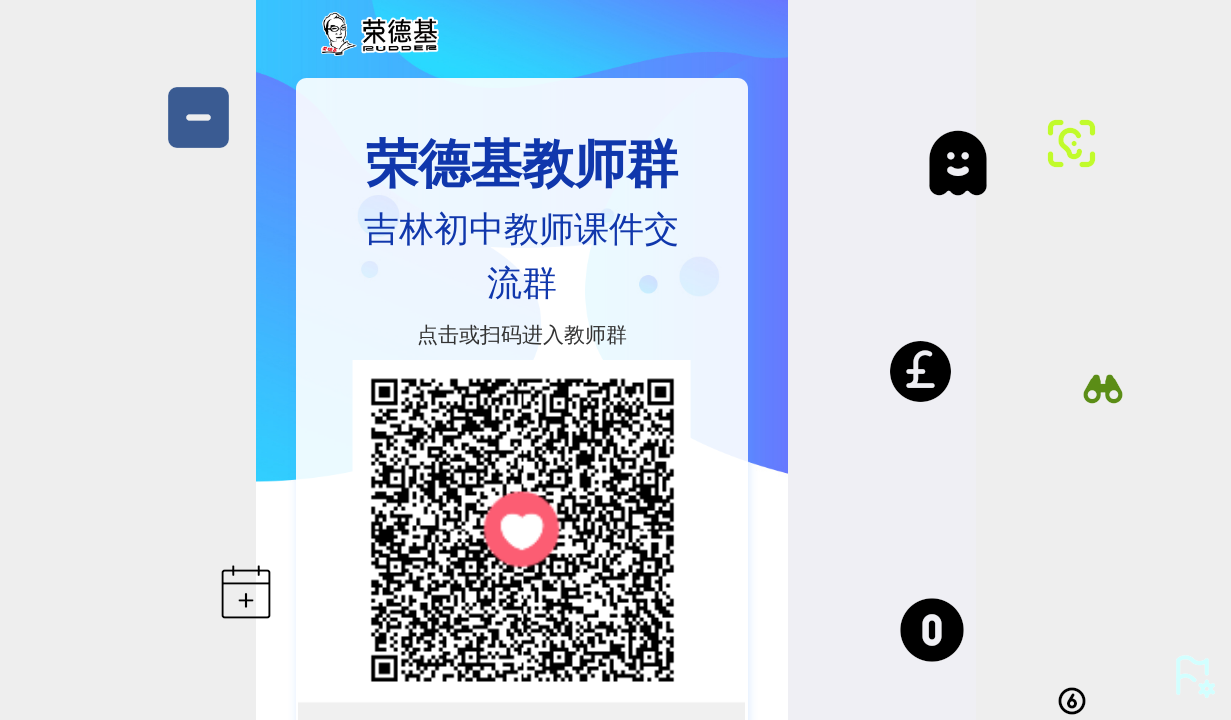  I want to click on indicates step six in a numbered sequence, so click(1072, 701).